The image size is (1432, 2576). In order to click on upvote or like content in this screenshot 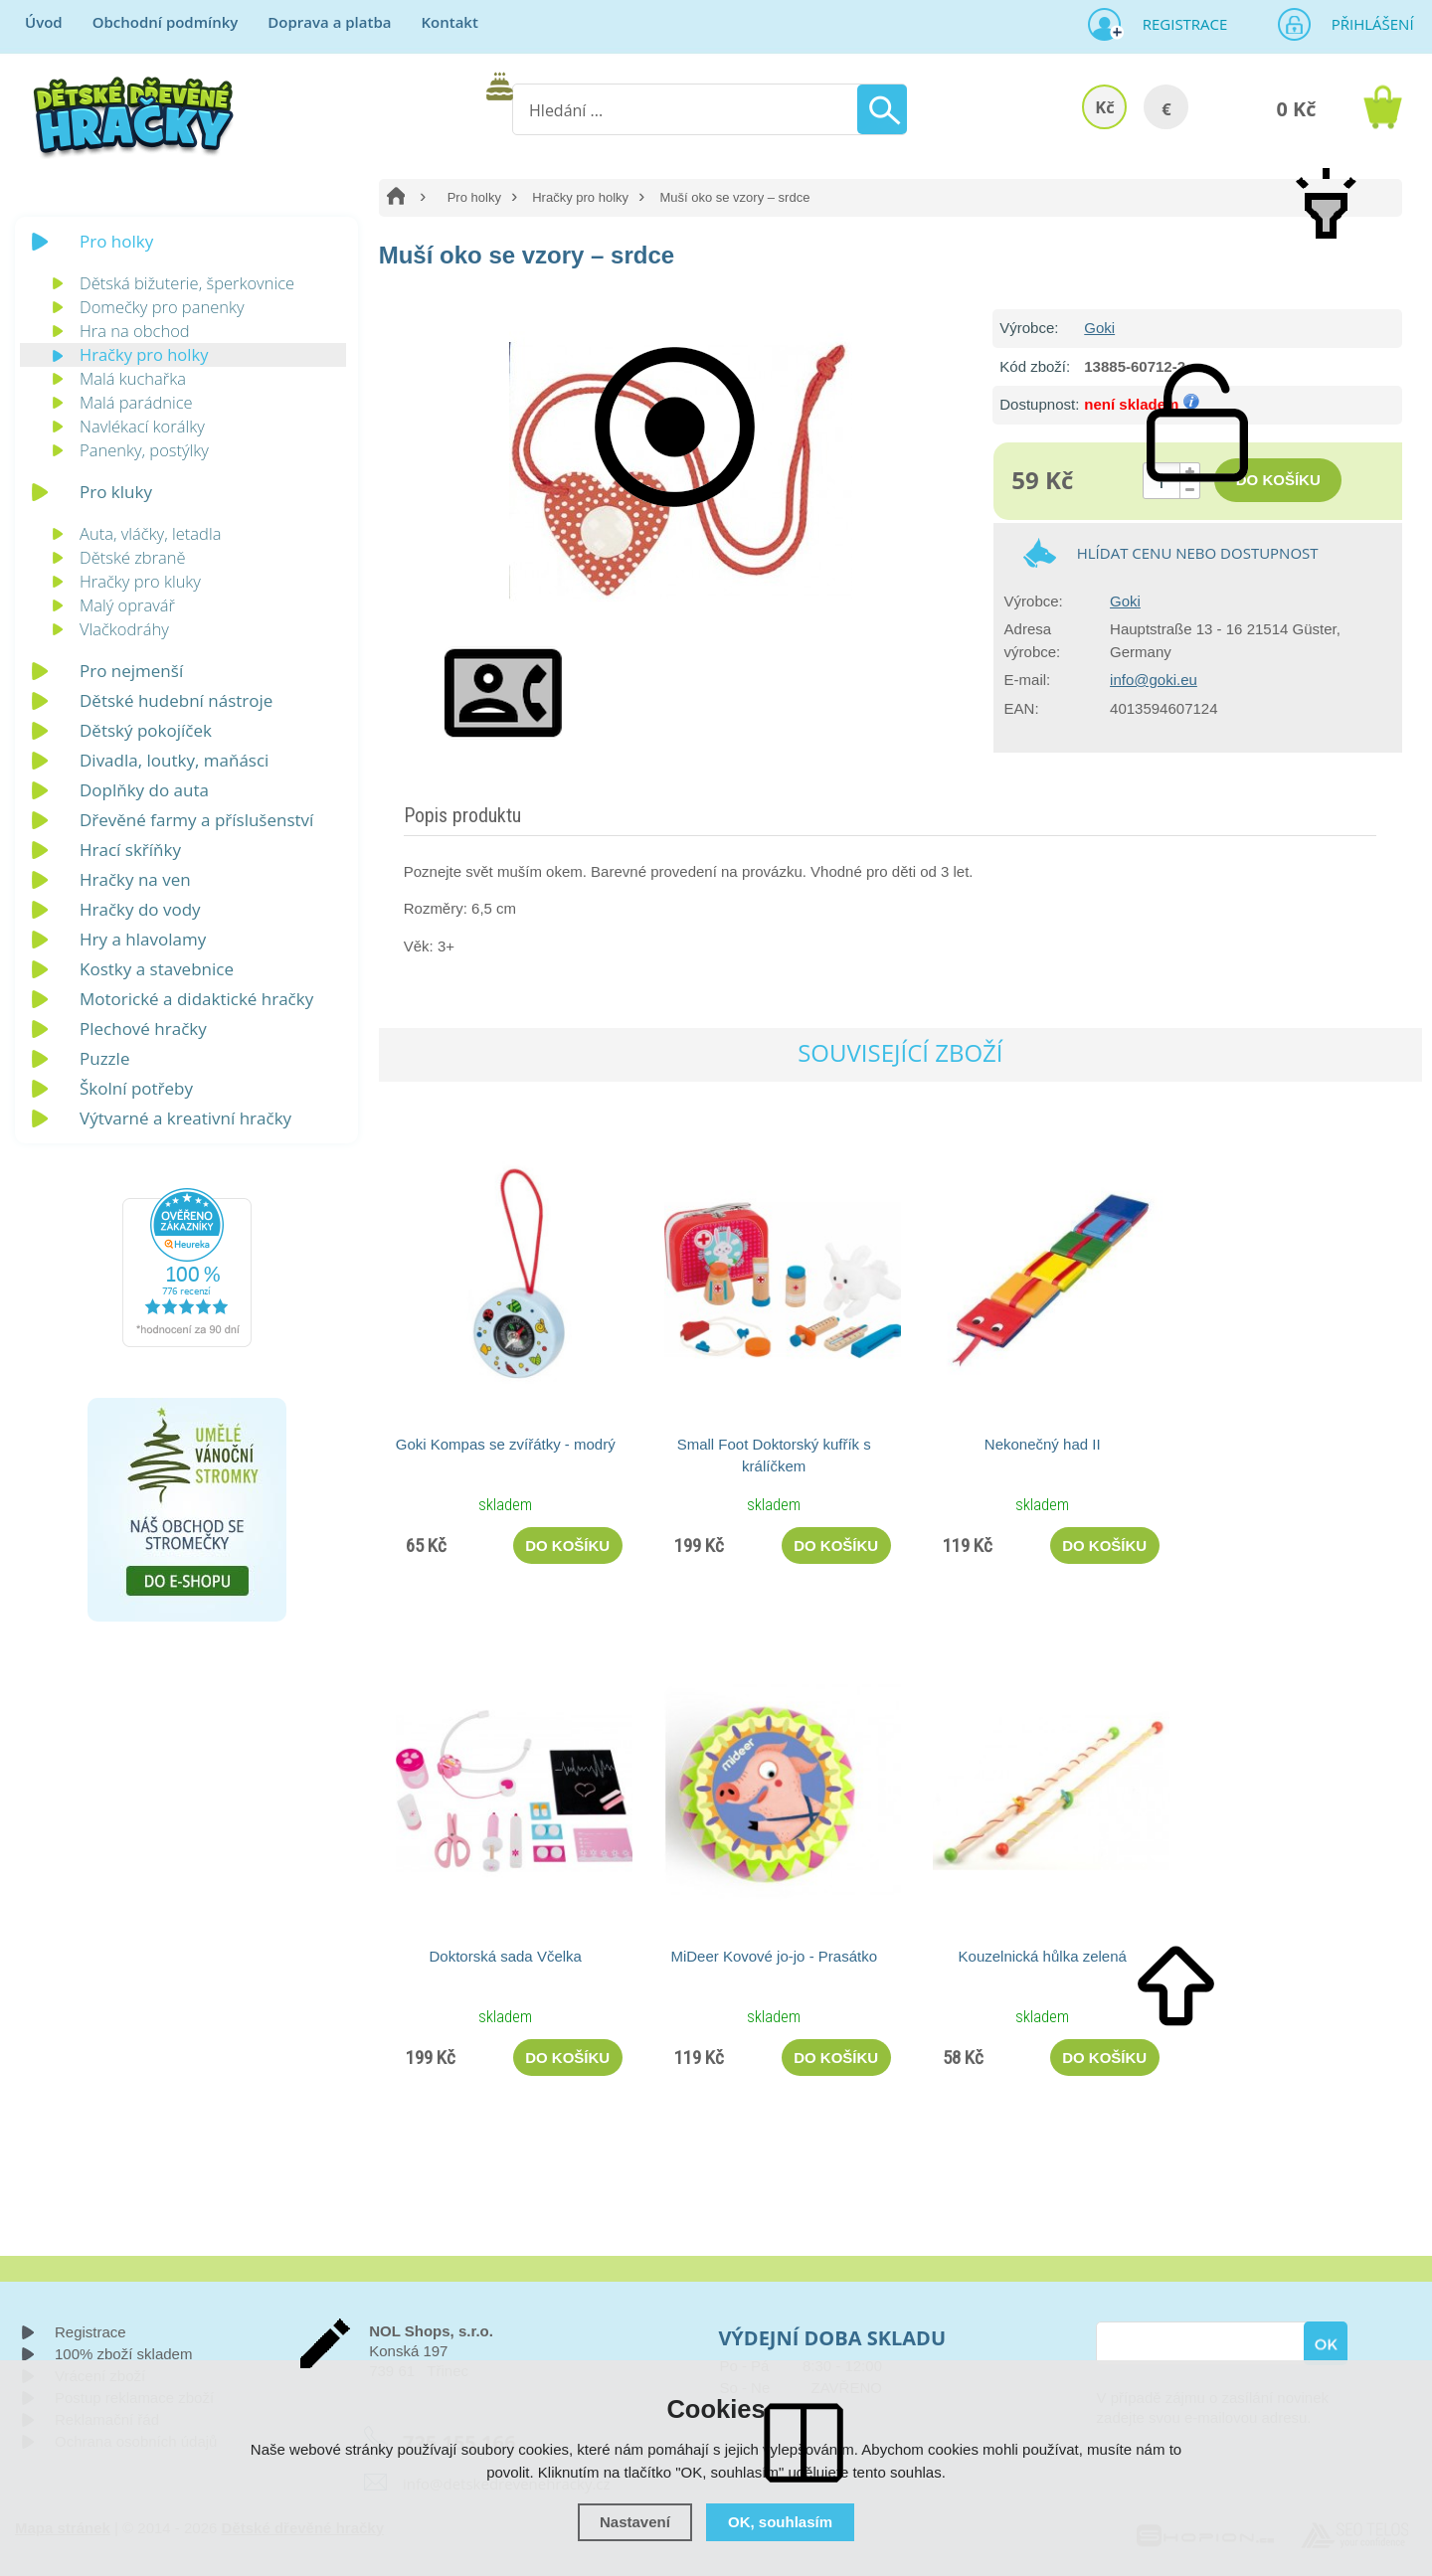, I will do `click(1175, 1987)`.